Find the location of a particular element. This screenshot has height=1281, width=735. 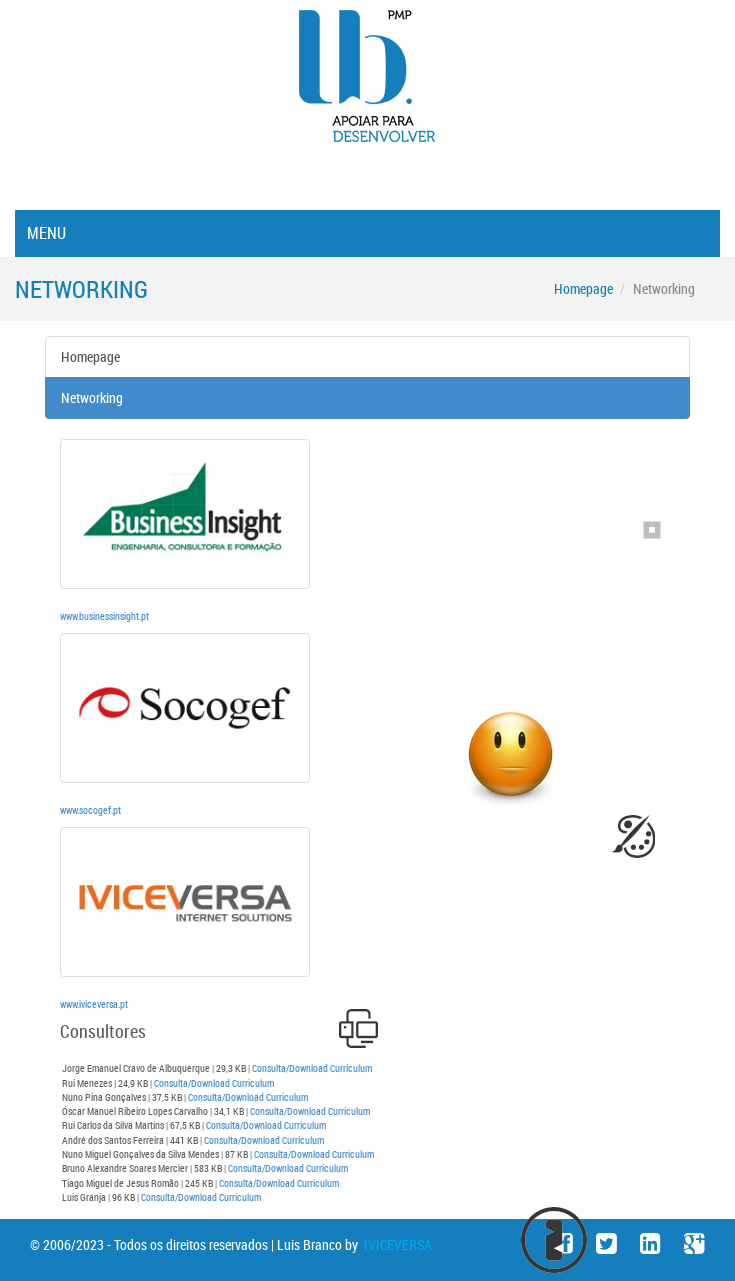

manage connected devices and peripherals is located at coordinates (358, 1028).